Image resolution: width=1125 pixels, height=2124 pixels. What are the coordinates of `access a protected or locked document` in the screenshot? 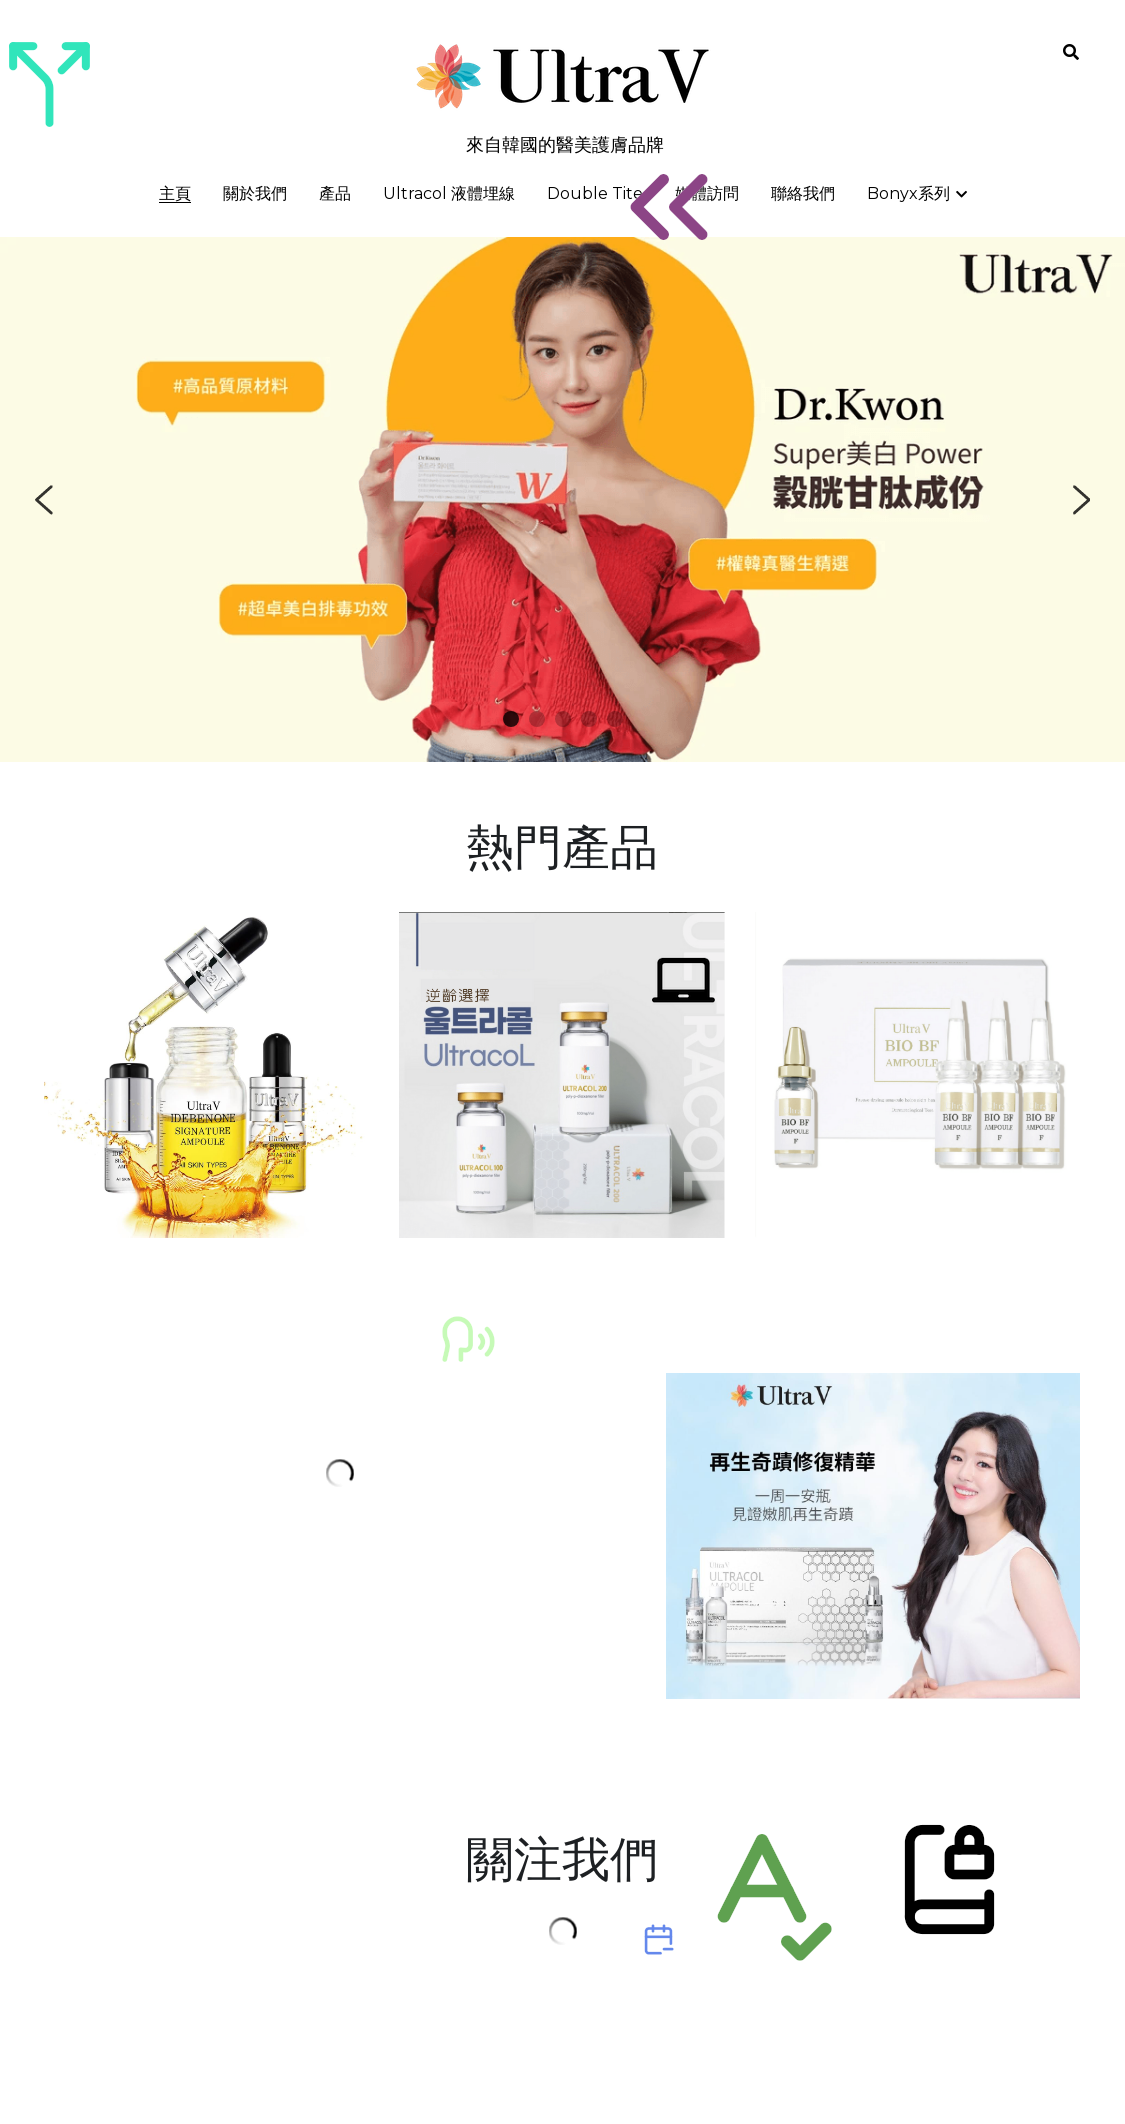 It's located at (949, 1879).